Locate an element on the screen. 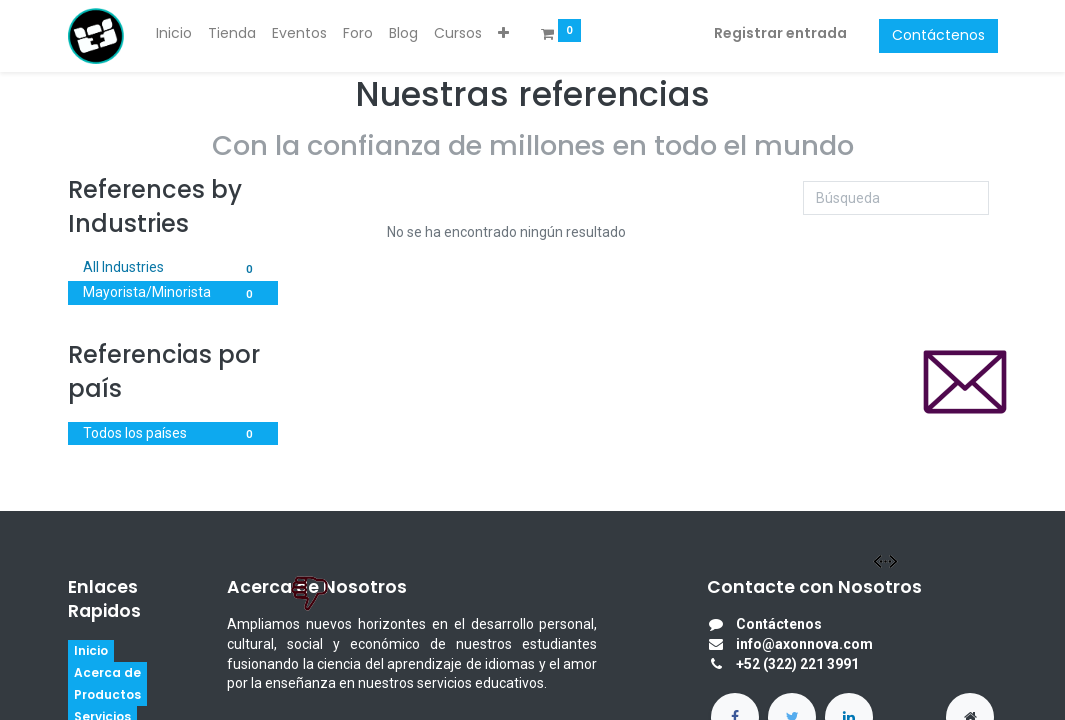 Image resolution: width=1065 pixels, height=720 pixels. dislike or downvote content is located at coordinates (309, 593).